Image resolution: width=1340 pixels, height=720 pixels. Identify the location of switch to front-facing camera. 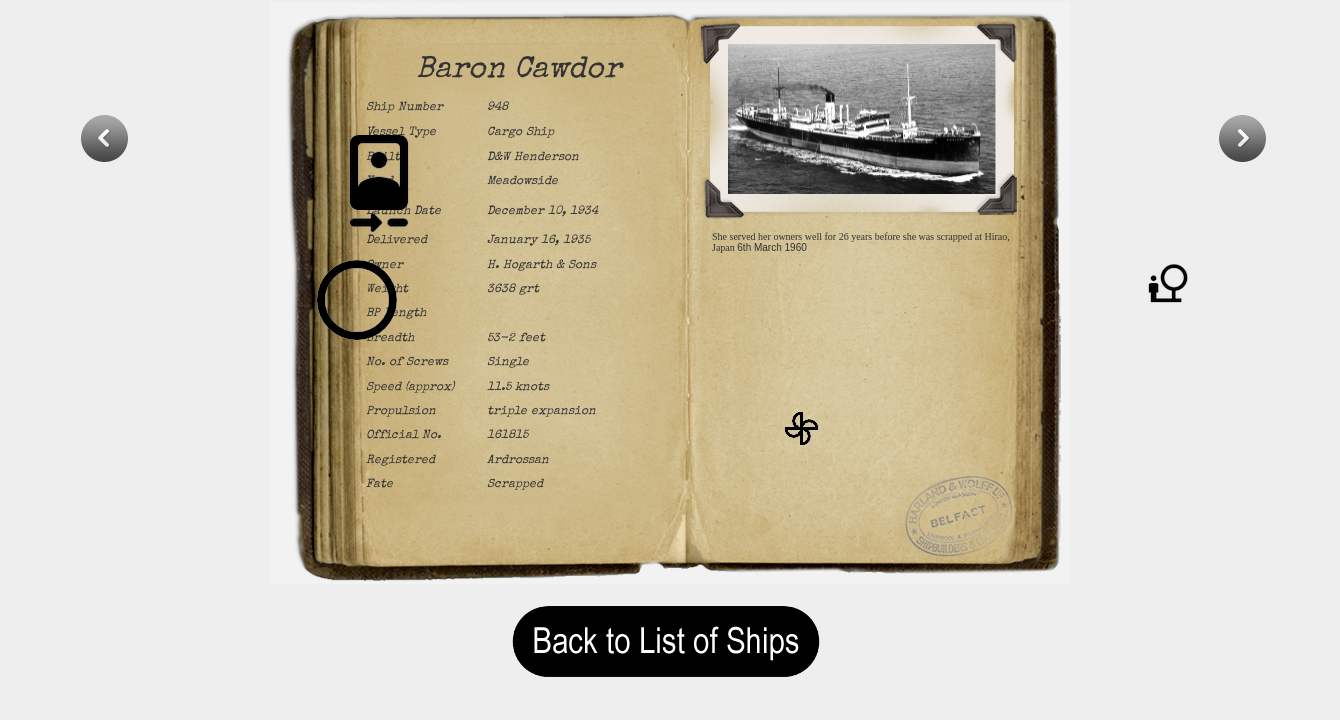
(379, 185).